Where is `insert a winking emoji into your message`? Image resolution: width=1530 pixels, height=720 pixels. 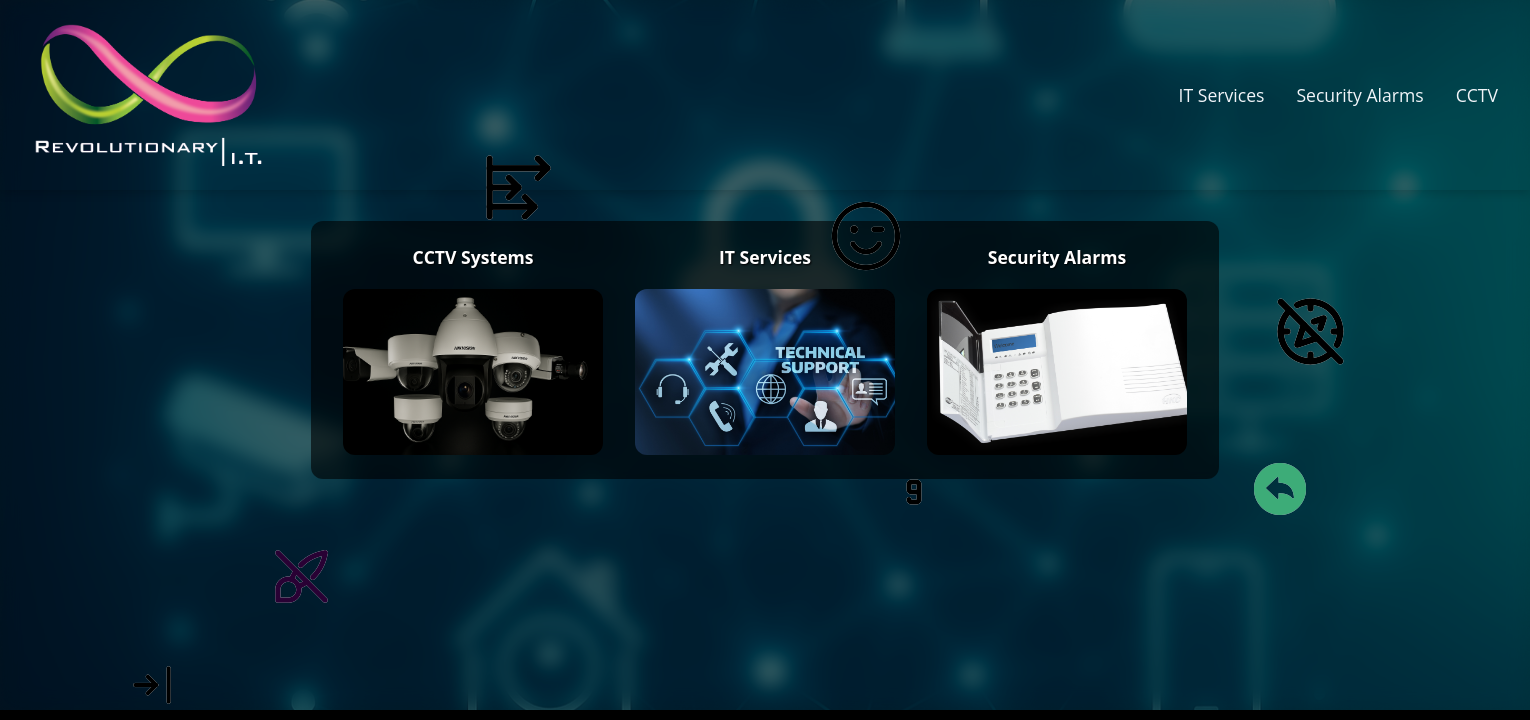 insert a winking emoji into your message is located at coordinates (866, 236).